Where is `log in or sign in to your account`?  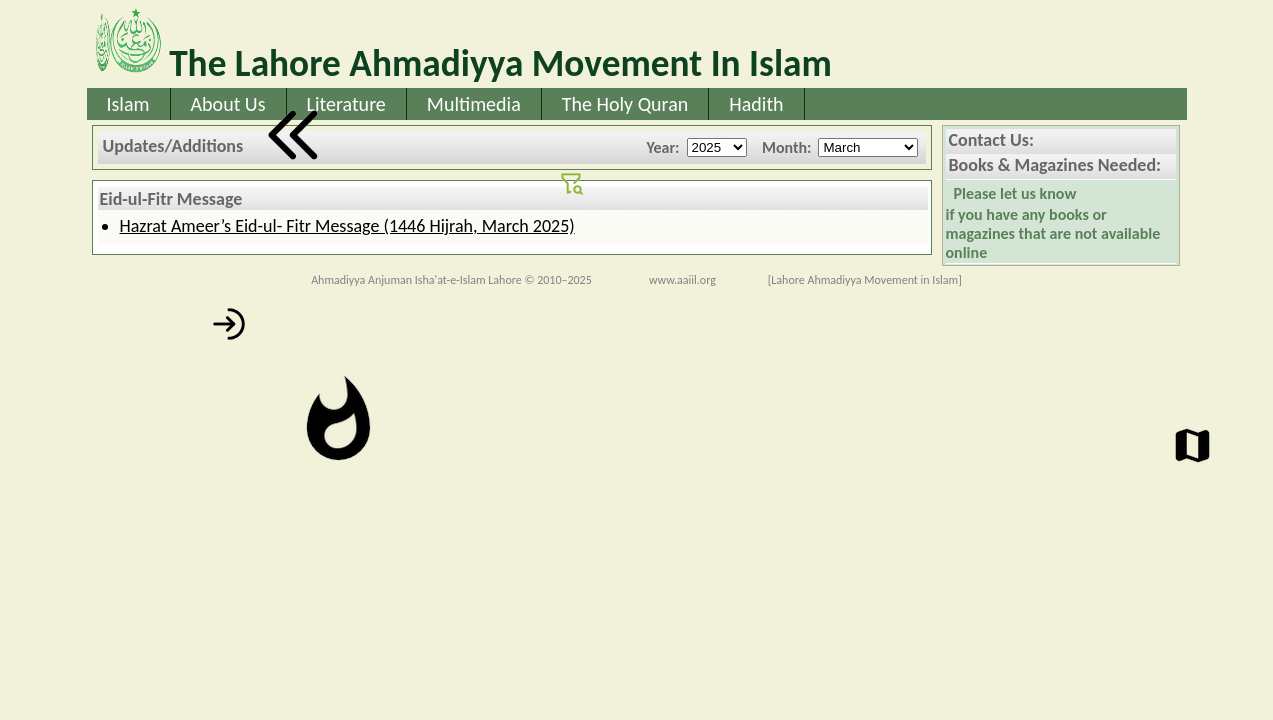
log in or sign in to your account is located at coordinates (229, 324).